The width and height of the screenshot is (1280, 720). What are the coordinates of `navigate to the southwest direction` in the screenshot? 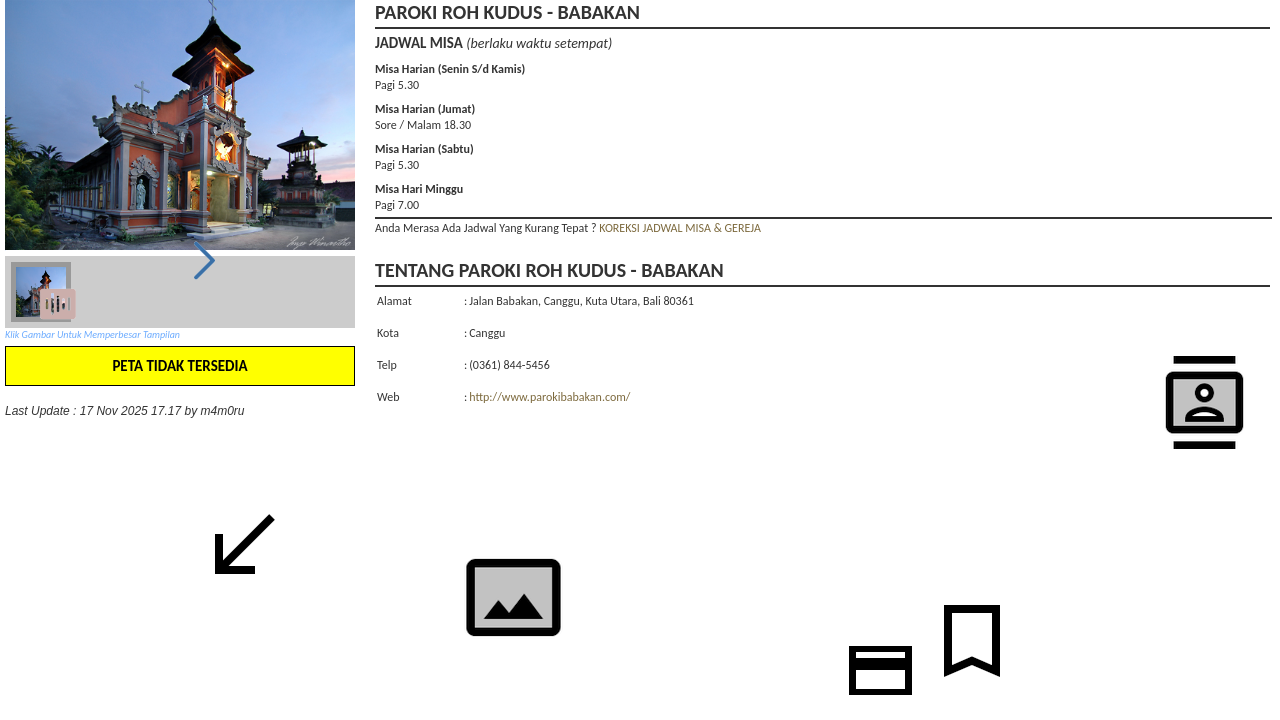 It's located at (243, 546).